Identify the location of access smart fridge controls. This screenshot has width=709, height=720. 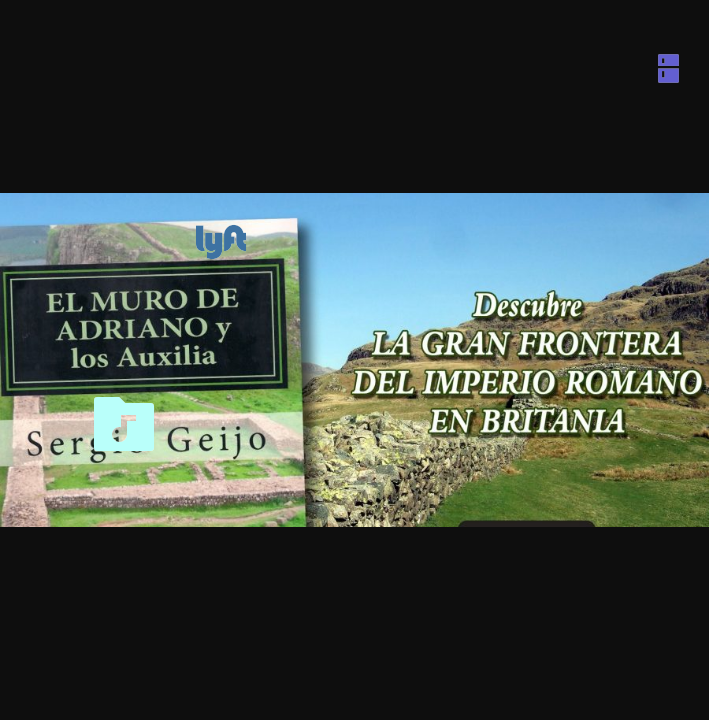
(668, 68).